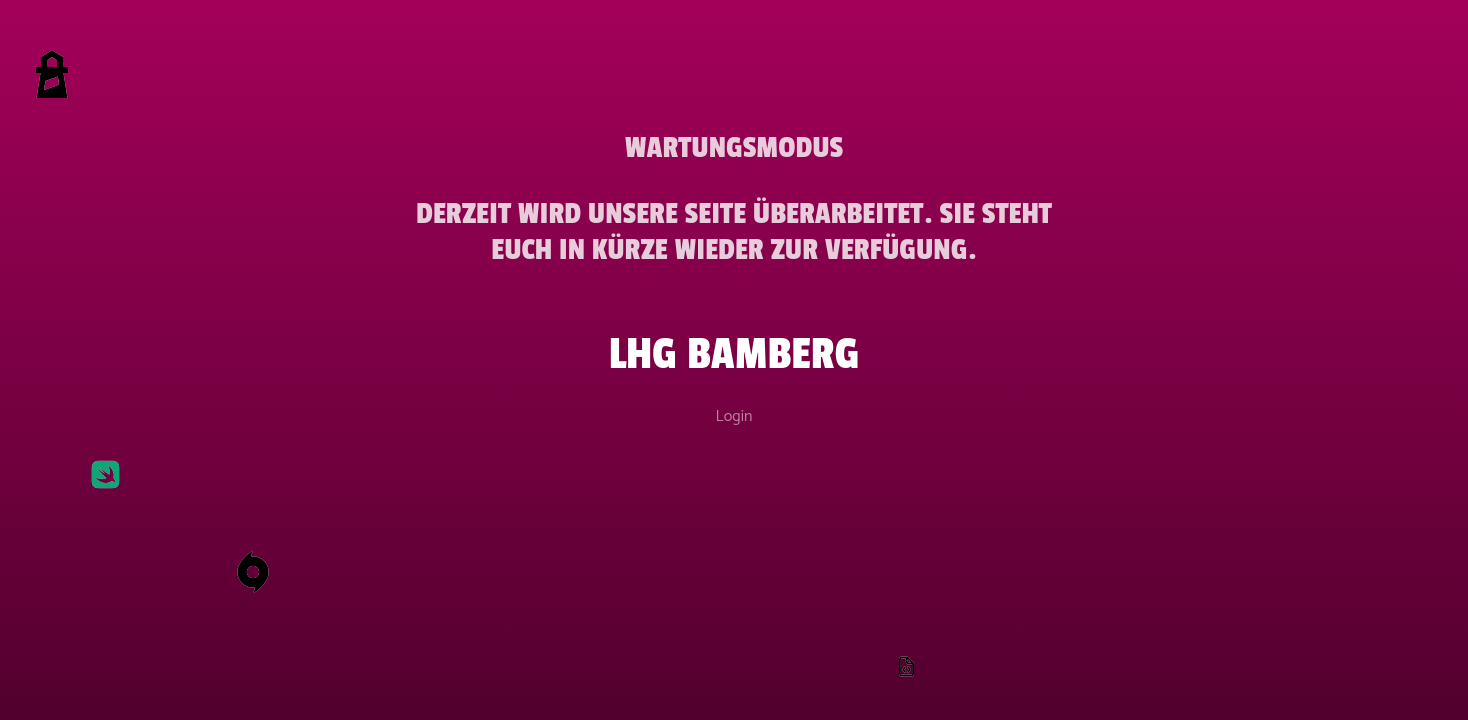 The width and height of the screenshot is (1468, 720). Describe the element at coordinates (253, 572) in the screenshot. I see `launch Origin gaming client` at that location.